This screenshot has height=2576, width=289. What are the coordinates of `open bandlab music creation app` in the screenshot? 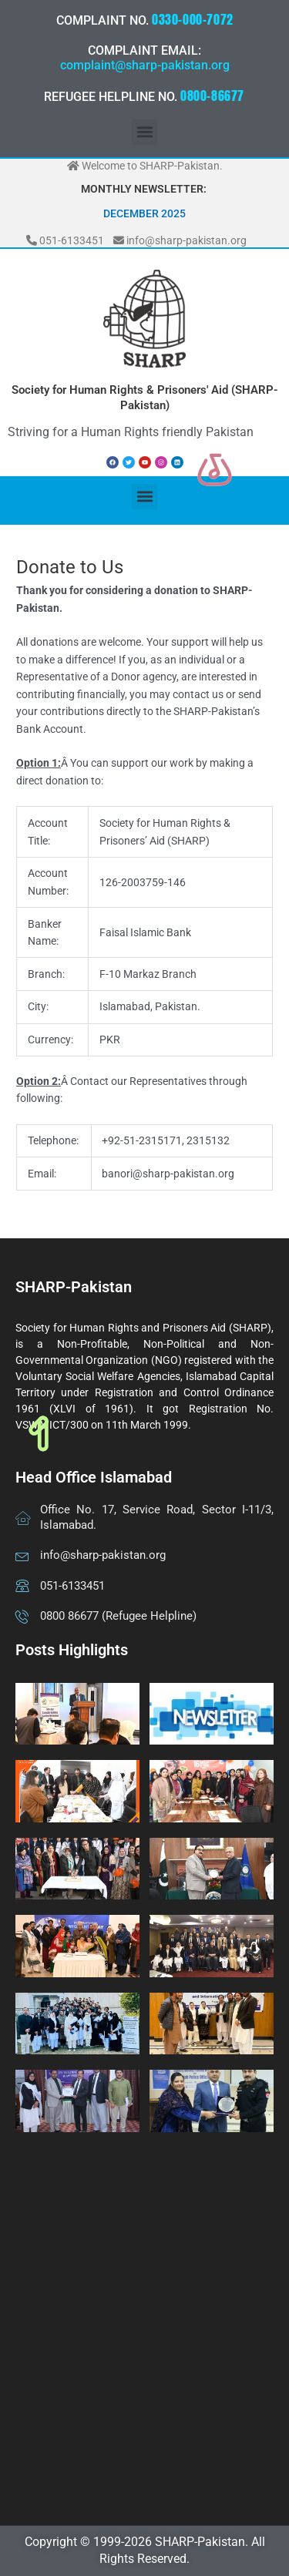 It's located at (214, 469).